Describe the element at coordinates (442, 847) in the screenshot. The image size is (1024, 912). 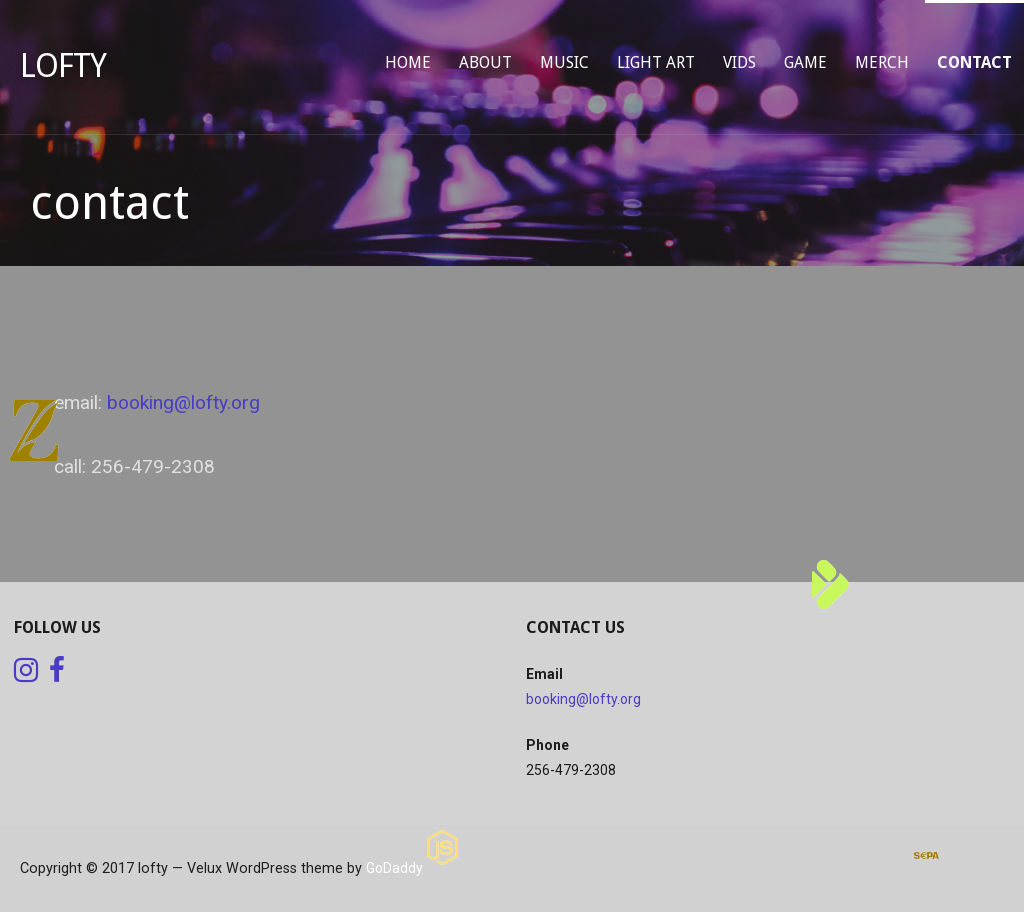
I see `Node.js runtime environment logo` at that location.